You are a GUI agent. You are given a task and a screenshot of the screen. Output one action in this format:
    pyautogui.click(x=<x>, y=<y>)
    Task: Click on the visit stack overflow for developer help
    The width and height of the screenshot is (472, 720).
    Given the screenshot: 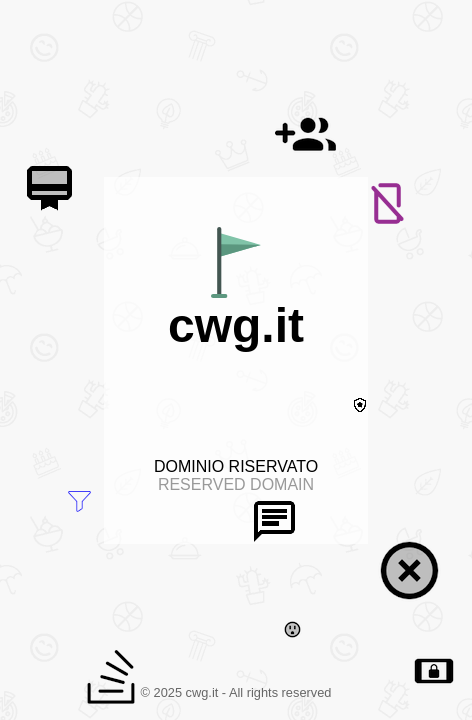 What is the action you would take?
    pyautogui.click(x=111, y=678)
    